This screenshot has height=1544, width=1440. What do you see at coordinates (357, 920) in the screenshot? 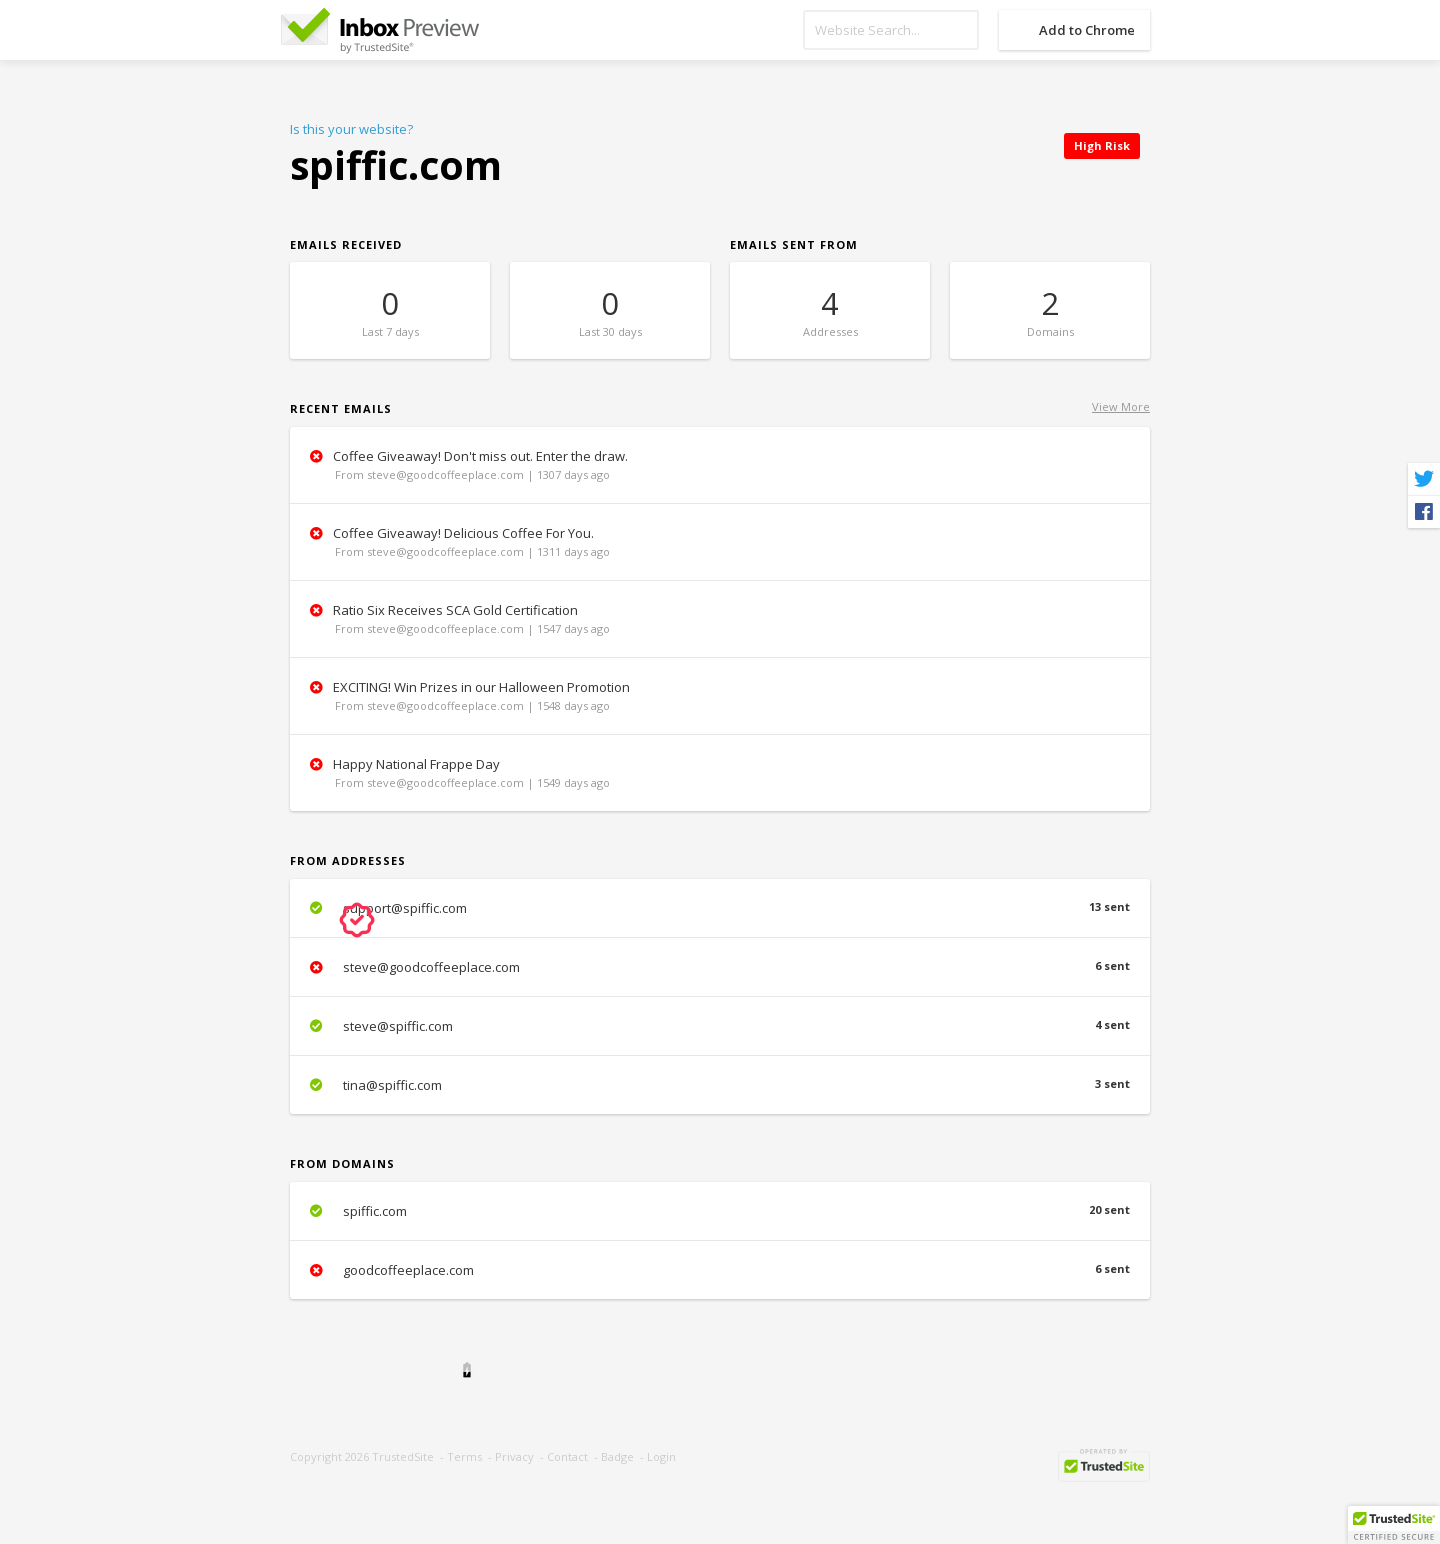
I see `verified or authenticated status indicator` at bounding box center [357, 920].